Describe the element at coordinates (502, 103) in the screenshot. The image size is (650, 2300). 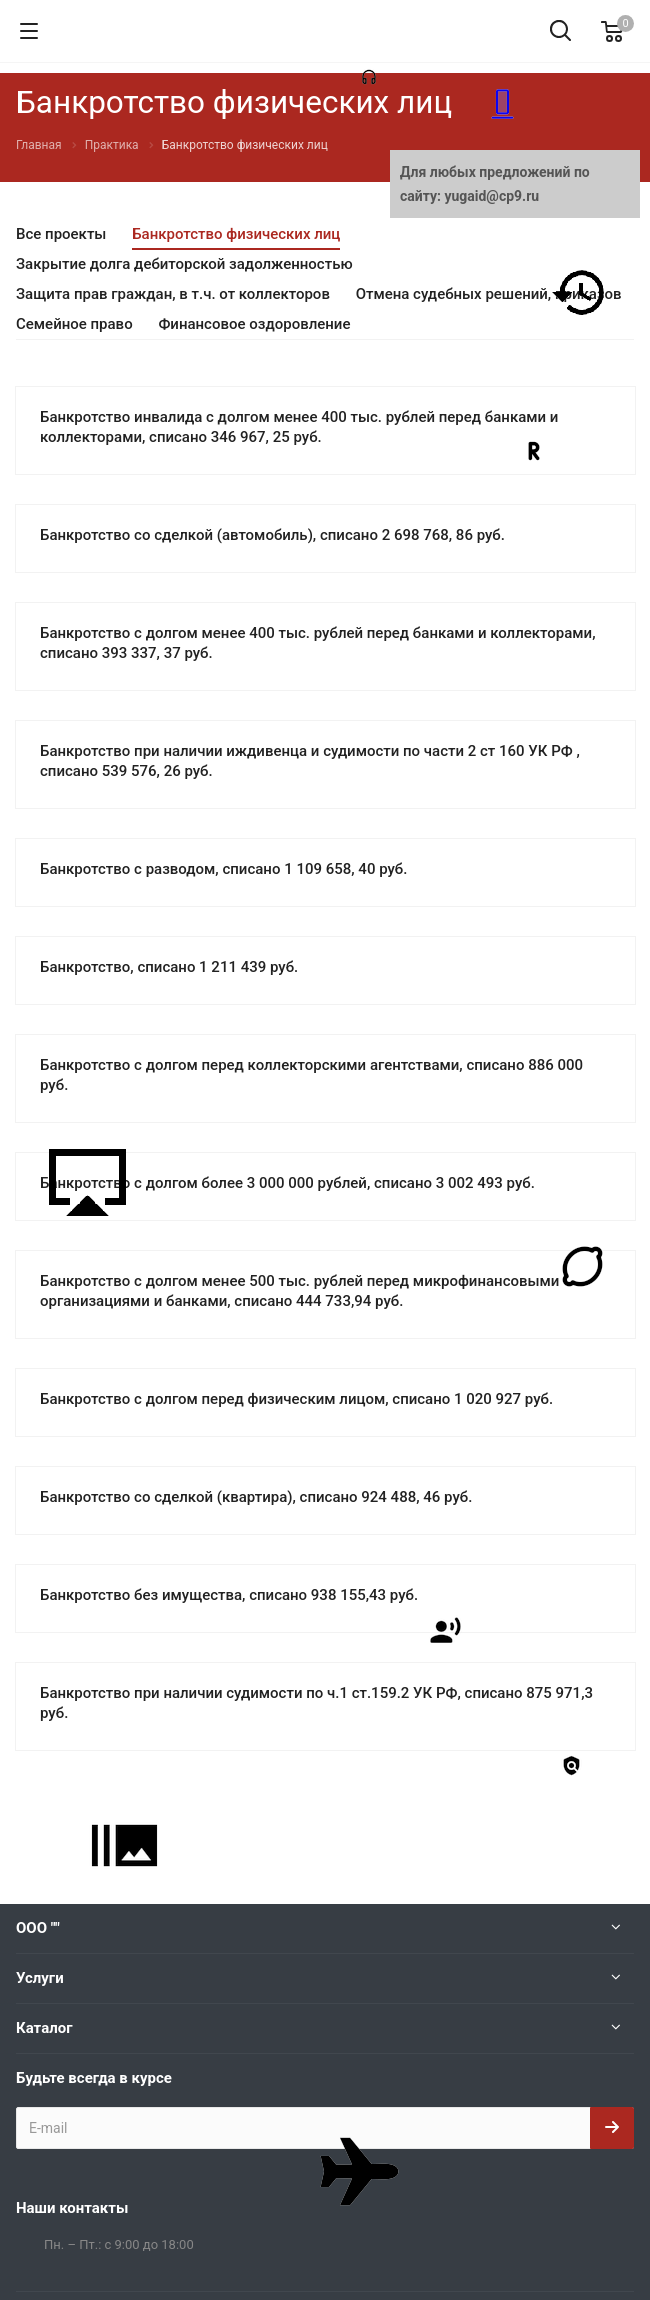
I see `align object to bottom edge` at that location.